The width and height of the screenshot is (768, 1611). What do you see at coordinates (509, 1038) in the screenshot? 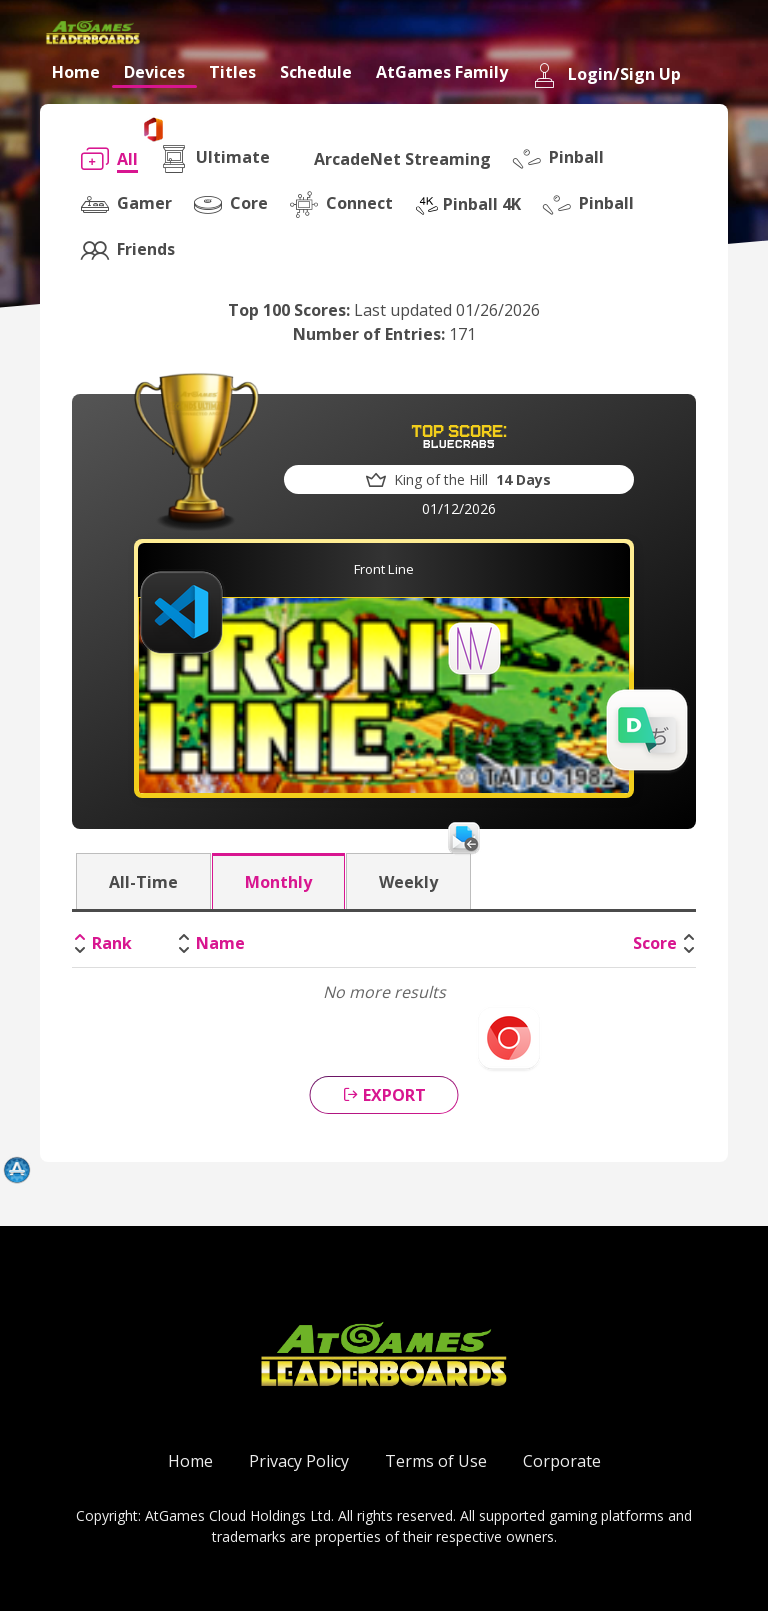
I see `open ungoogled chromium browser` at bounding box center [509, 1038].